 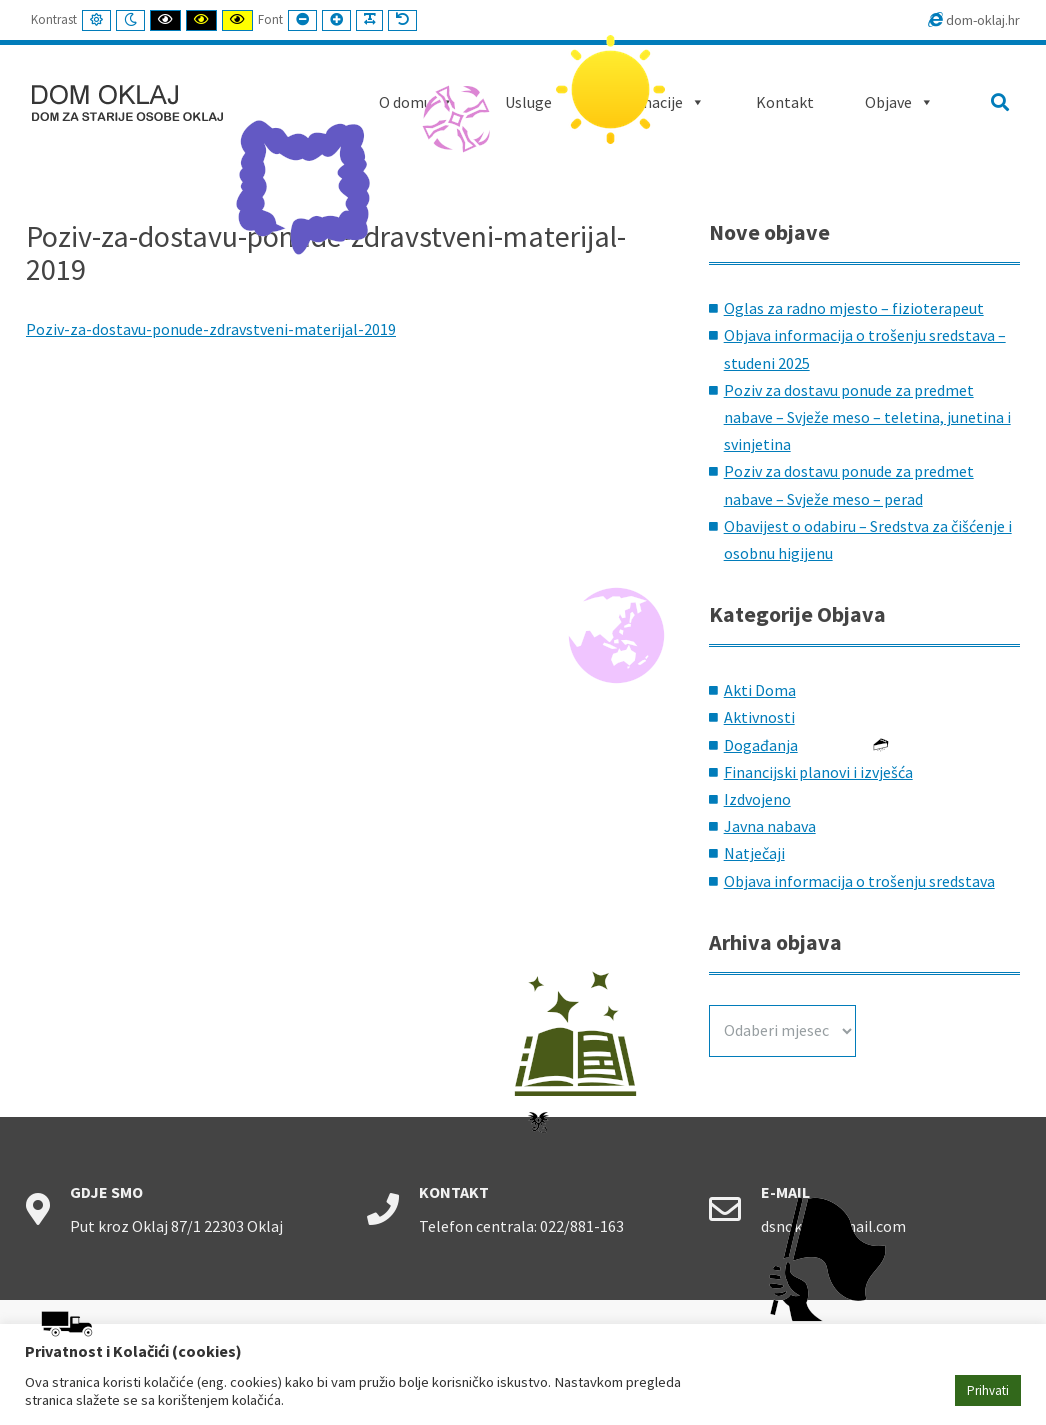 I want to click on open your spell book or magic abilities, so click(x=575, y=1033).